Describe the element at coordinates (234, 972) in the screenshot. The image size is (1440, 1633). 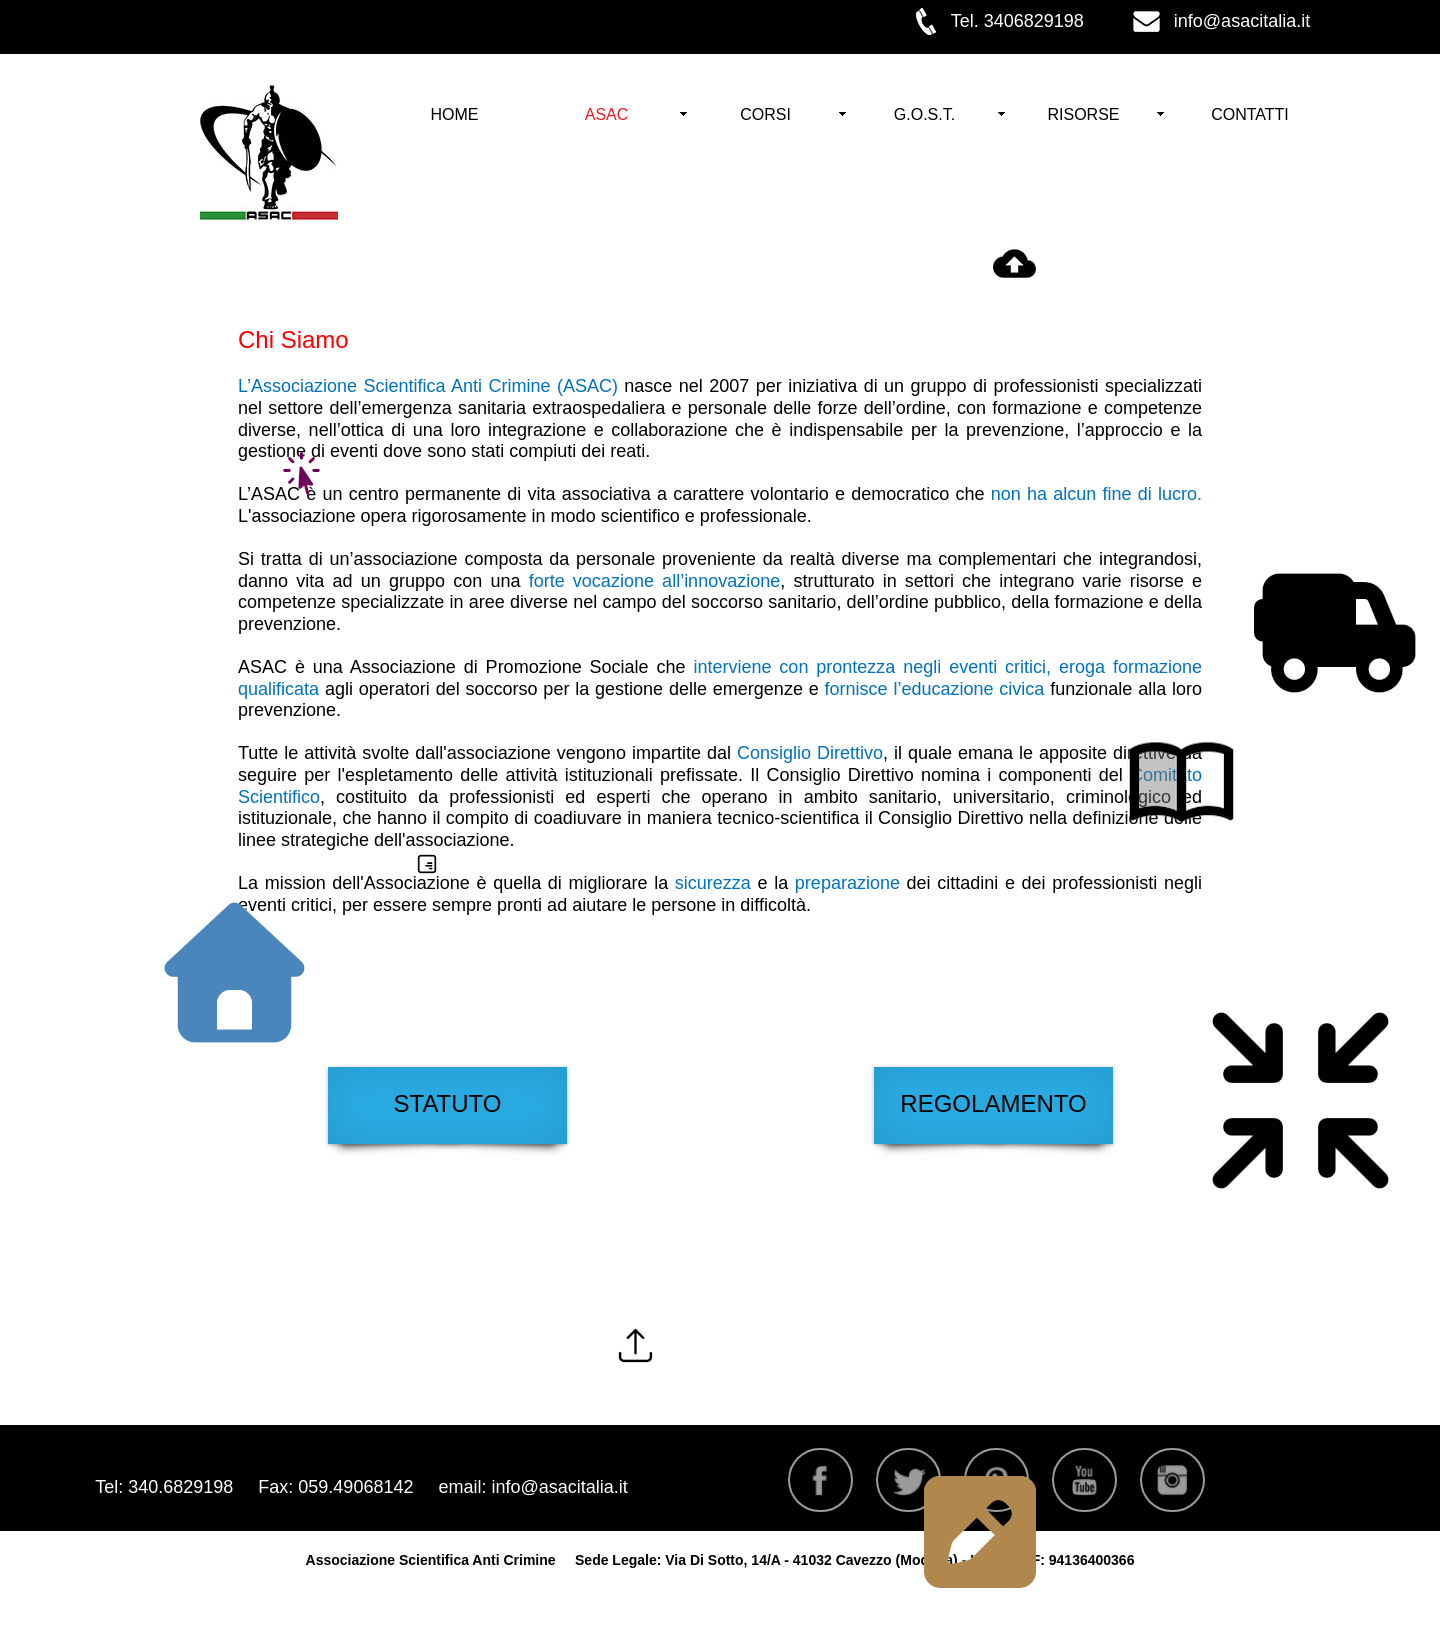
I see `navigate to home screen` at that location.